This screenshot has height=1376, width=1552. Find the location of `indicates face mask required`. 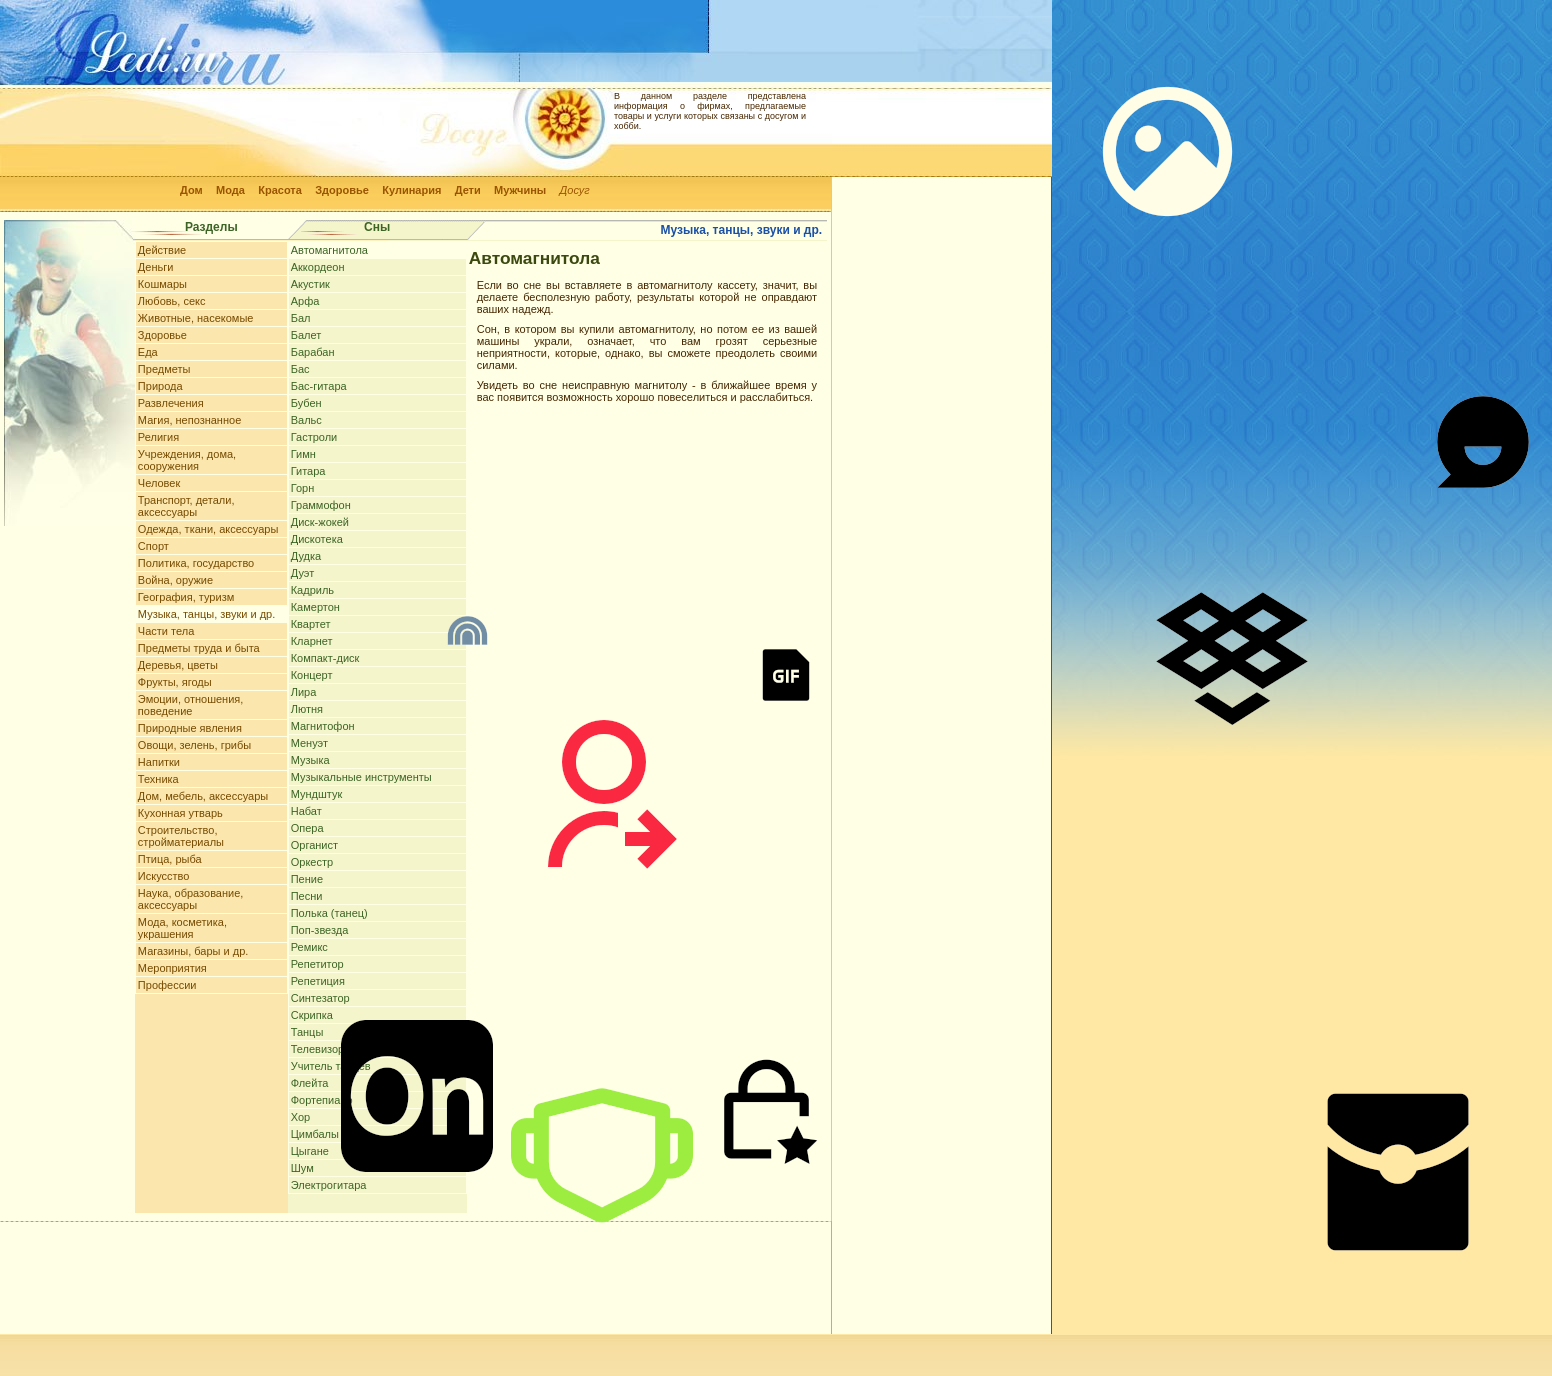

indicates face mask required is located at coordinates (602, 1156).